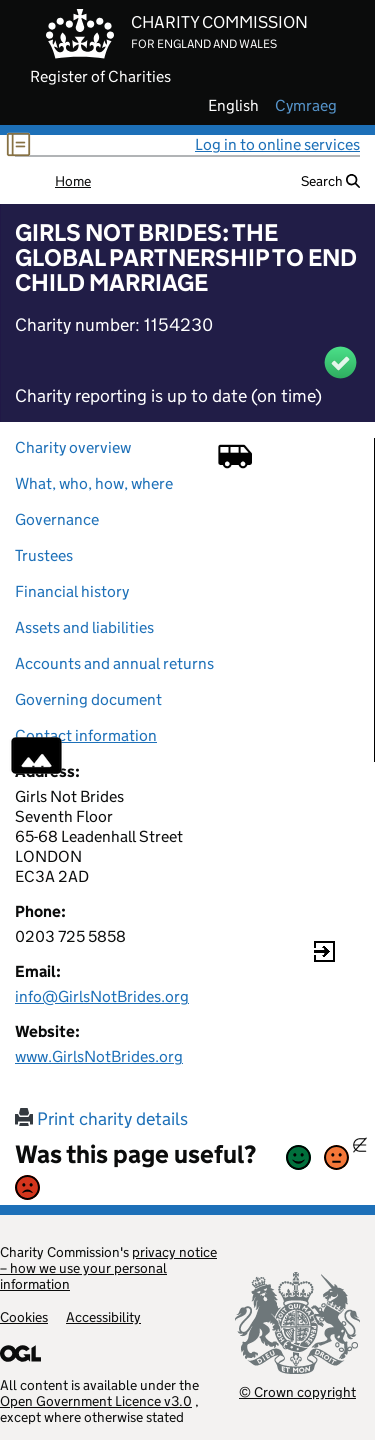  What do you see at coordinates (324, 951) in the screenshot?
I see `log out of the current account` at bounding box center [324, 951].